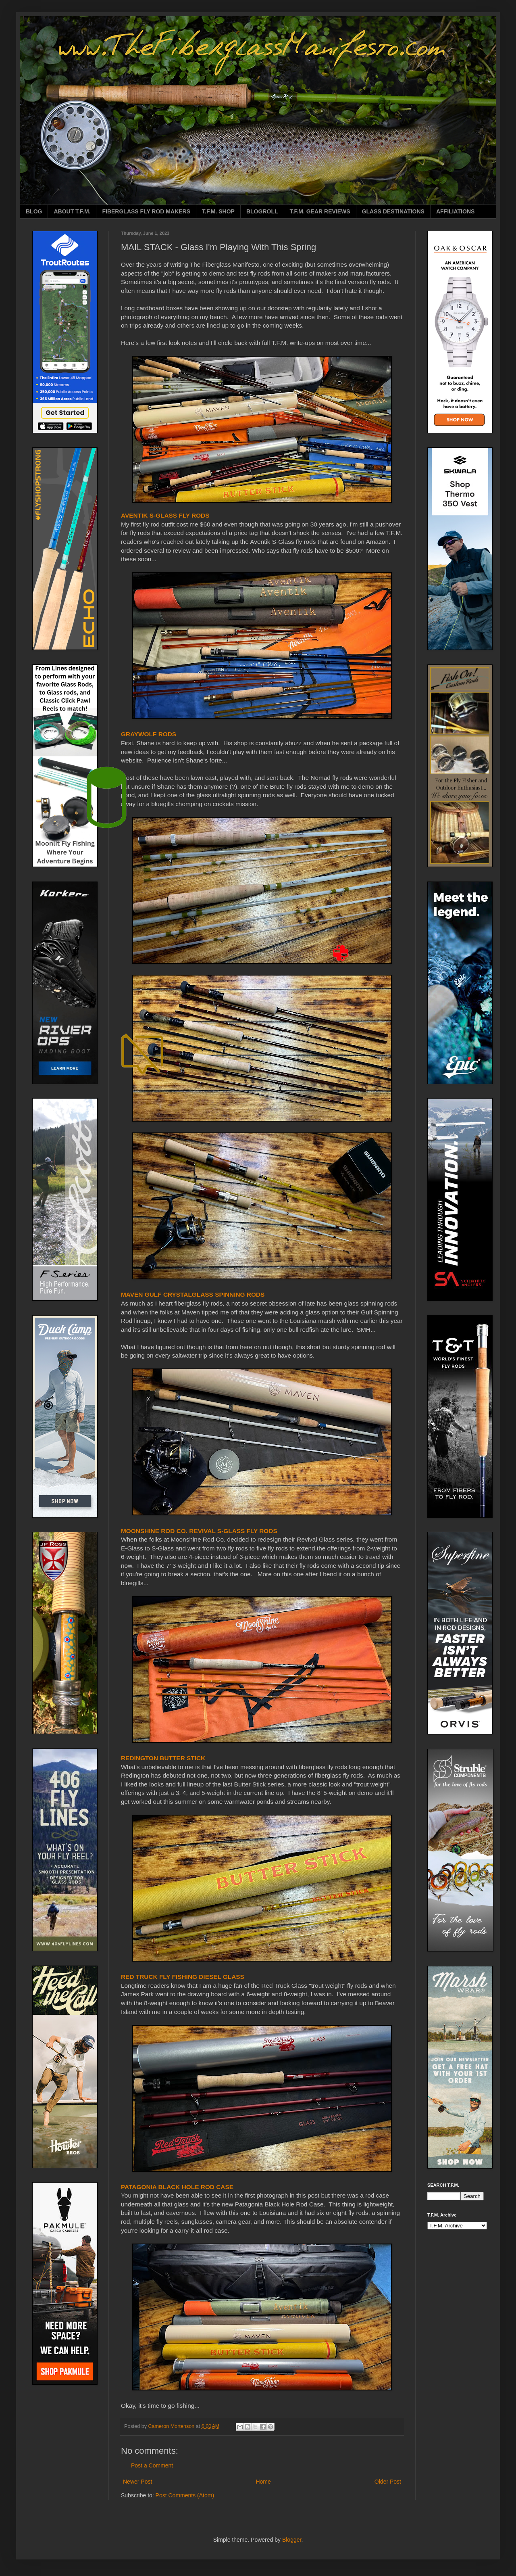  What do you see at coordinates (142, 1053) in the screenshot?
I see `mute or disable chat notifications` at bounding box center [142, 1053].